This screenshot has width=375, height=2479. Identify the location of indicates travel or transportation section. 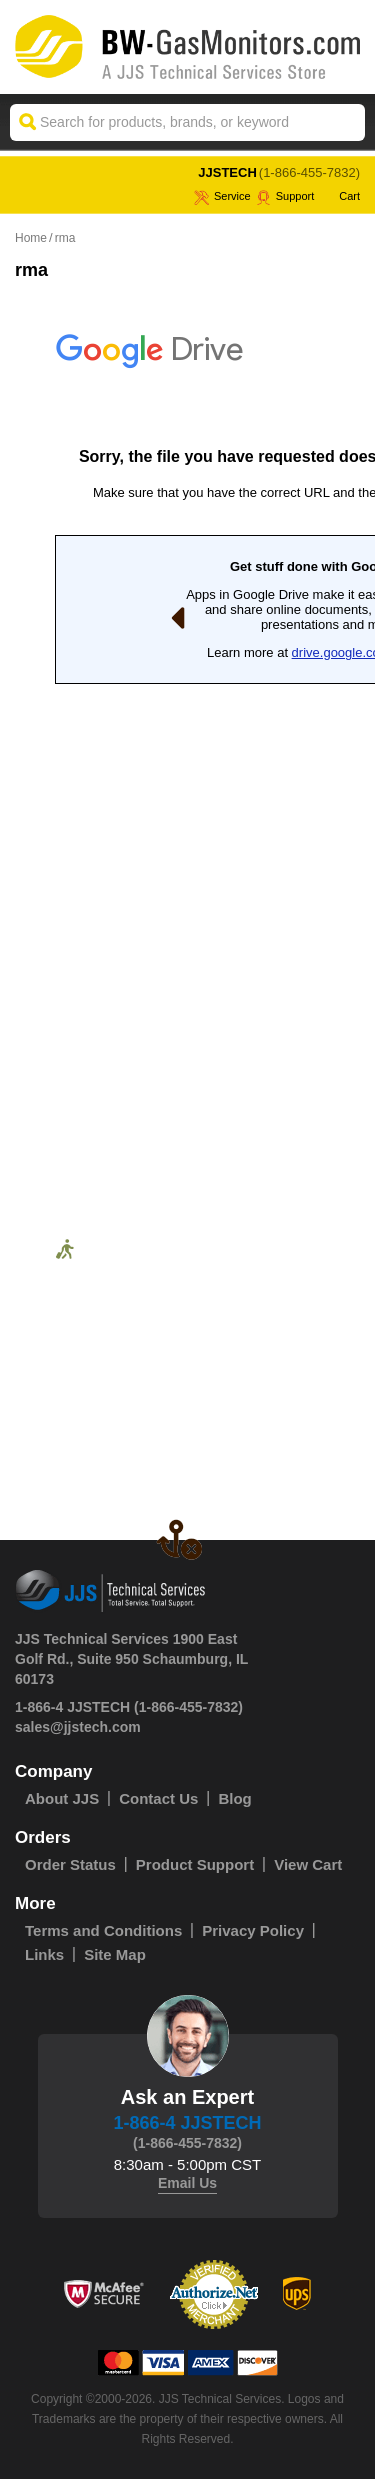
(65, 1249).